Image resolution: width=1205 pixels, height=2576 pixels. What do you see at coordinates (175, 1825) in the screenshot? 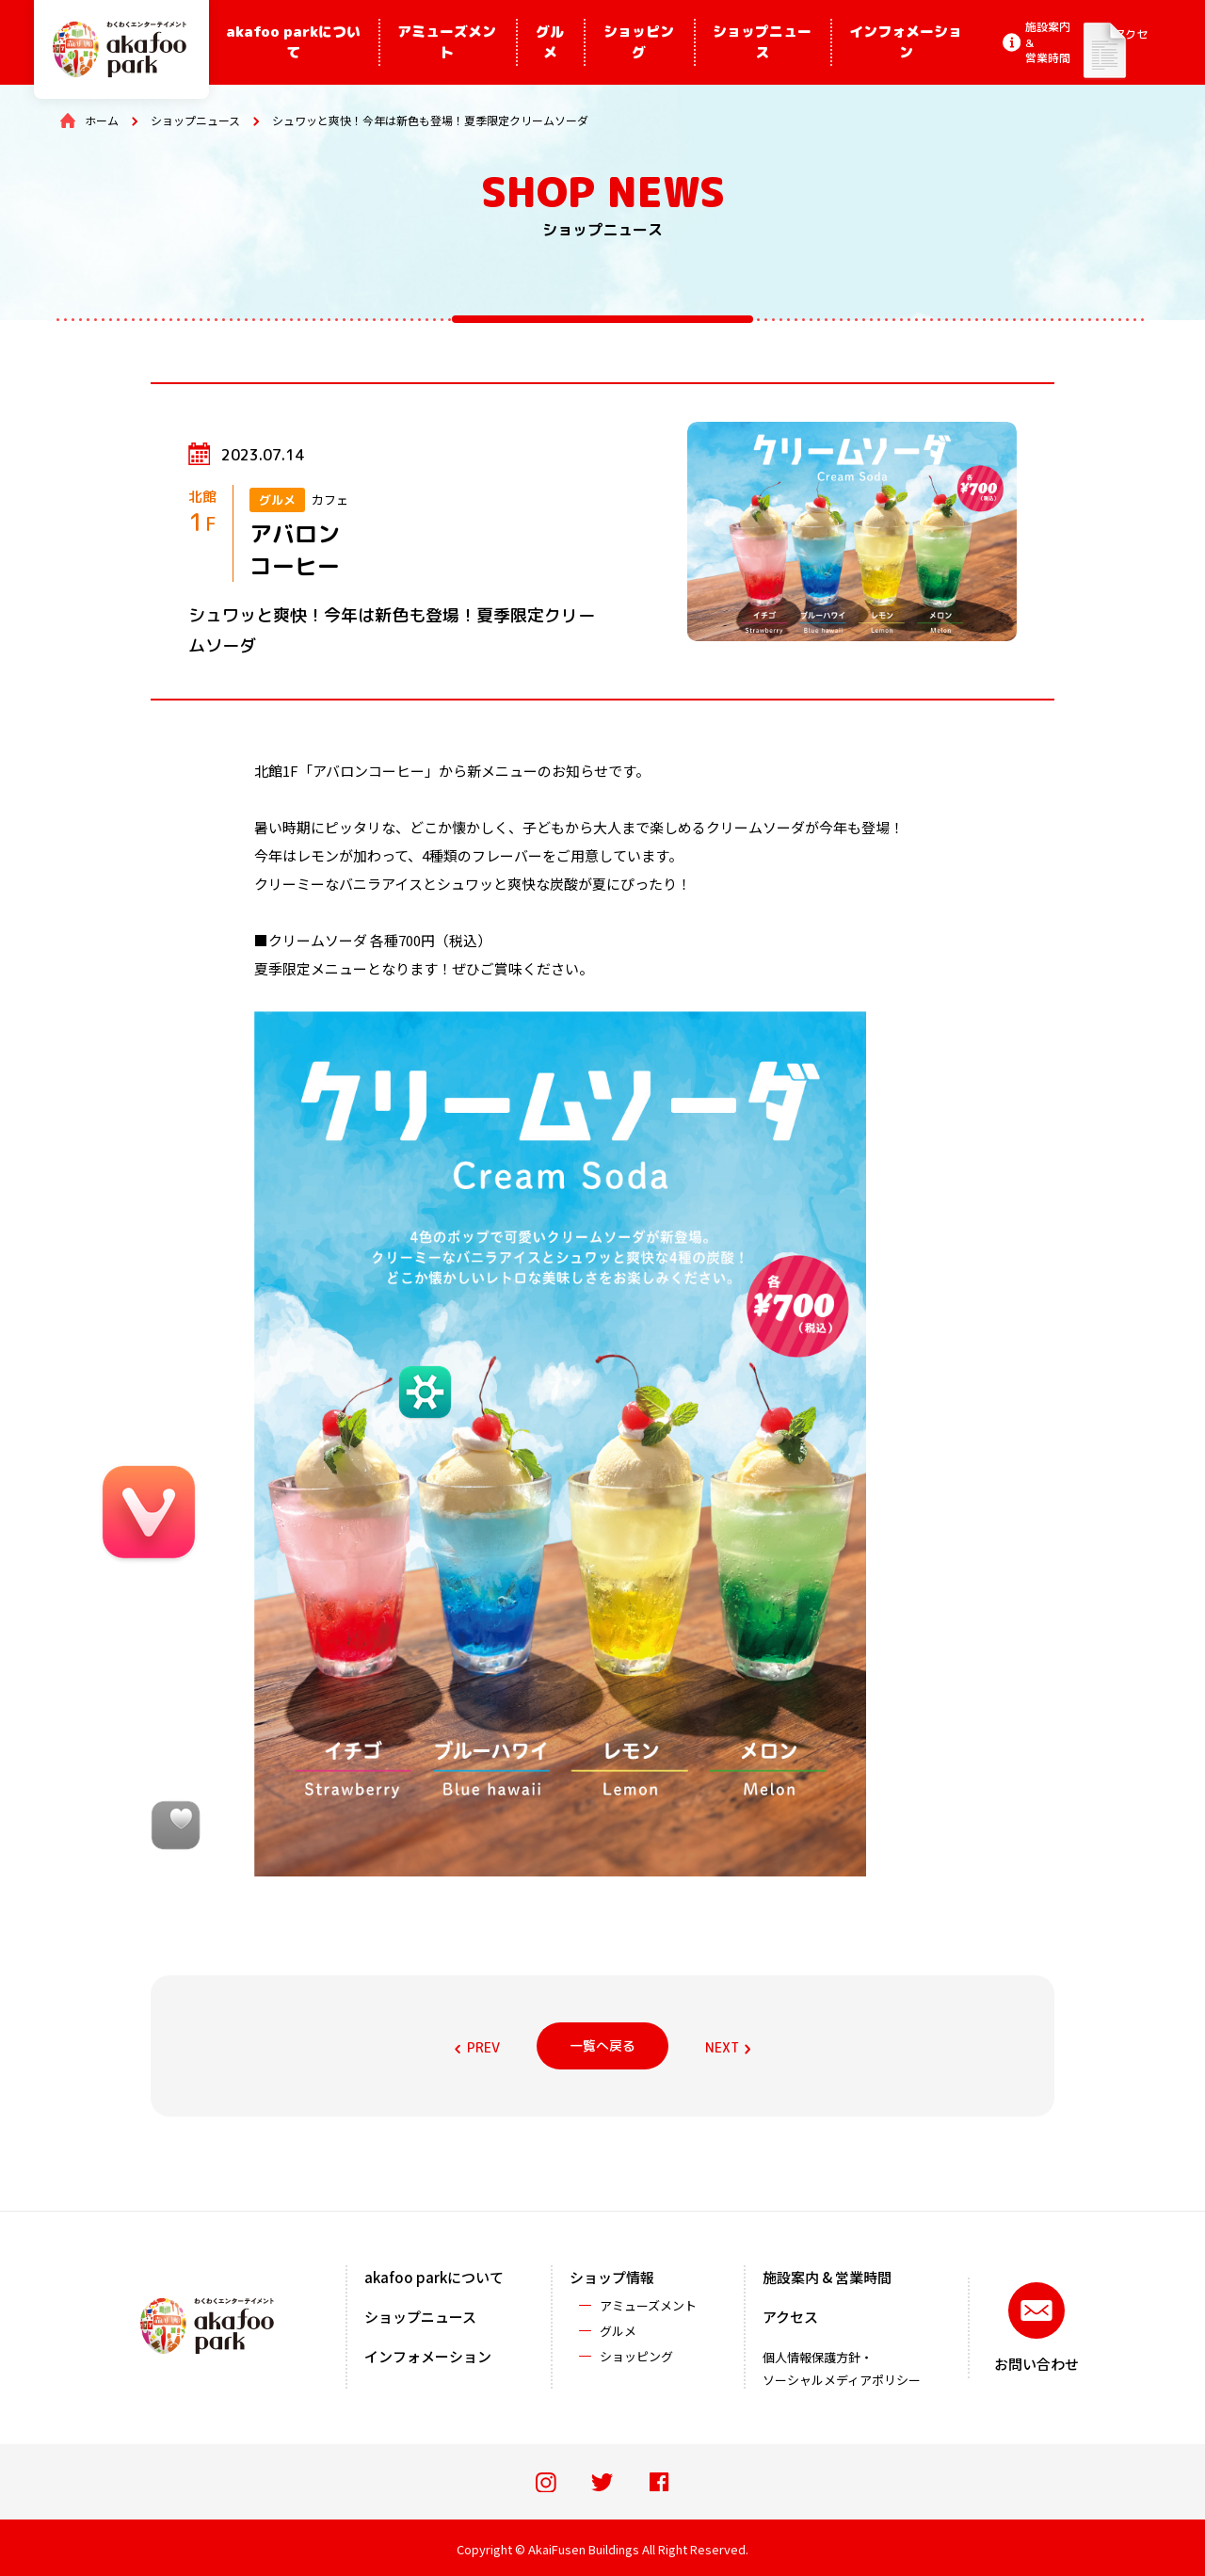
I see `open the Health app` at bounding box center [175, 1825].